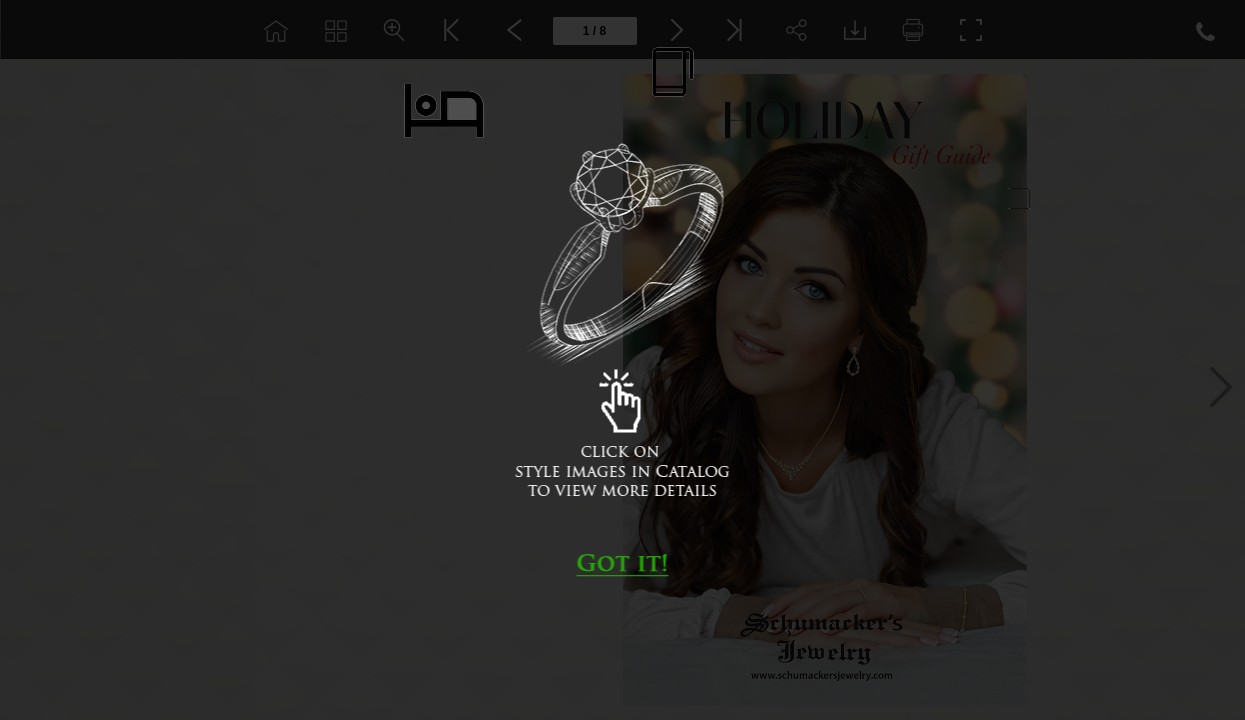 The width and height of the screenshot is (1245, 720). What do you see at coordinates (671, 72) in the screenshot?
I see `view towel or linen amenities` at bounding box center [671, 72].